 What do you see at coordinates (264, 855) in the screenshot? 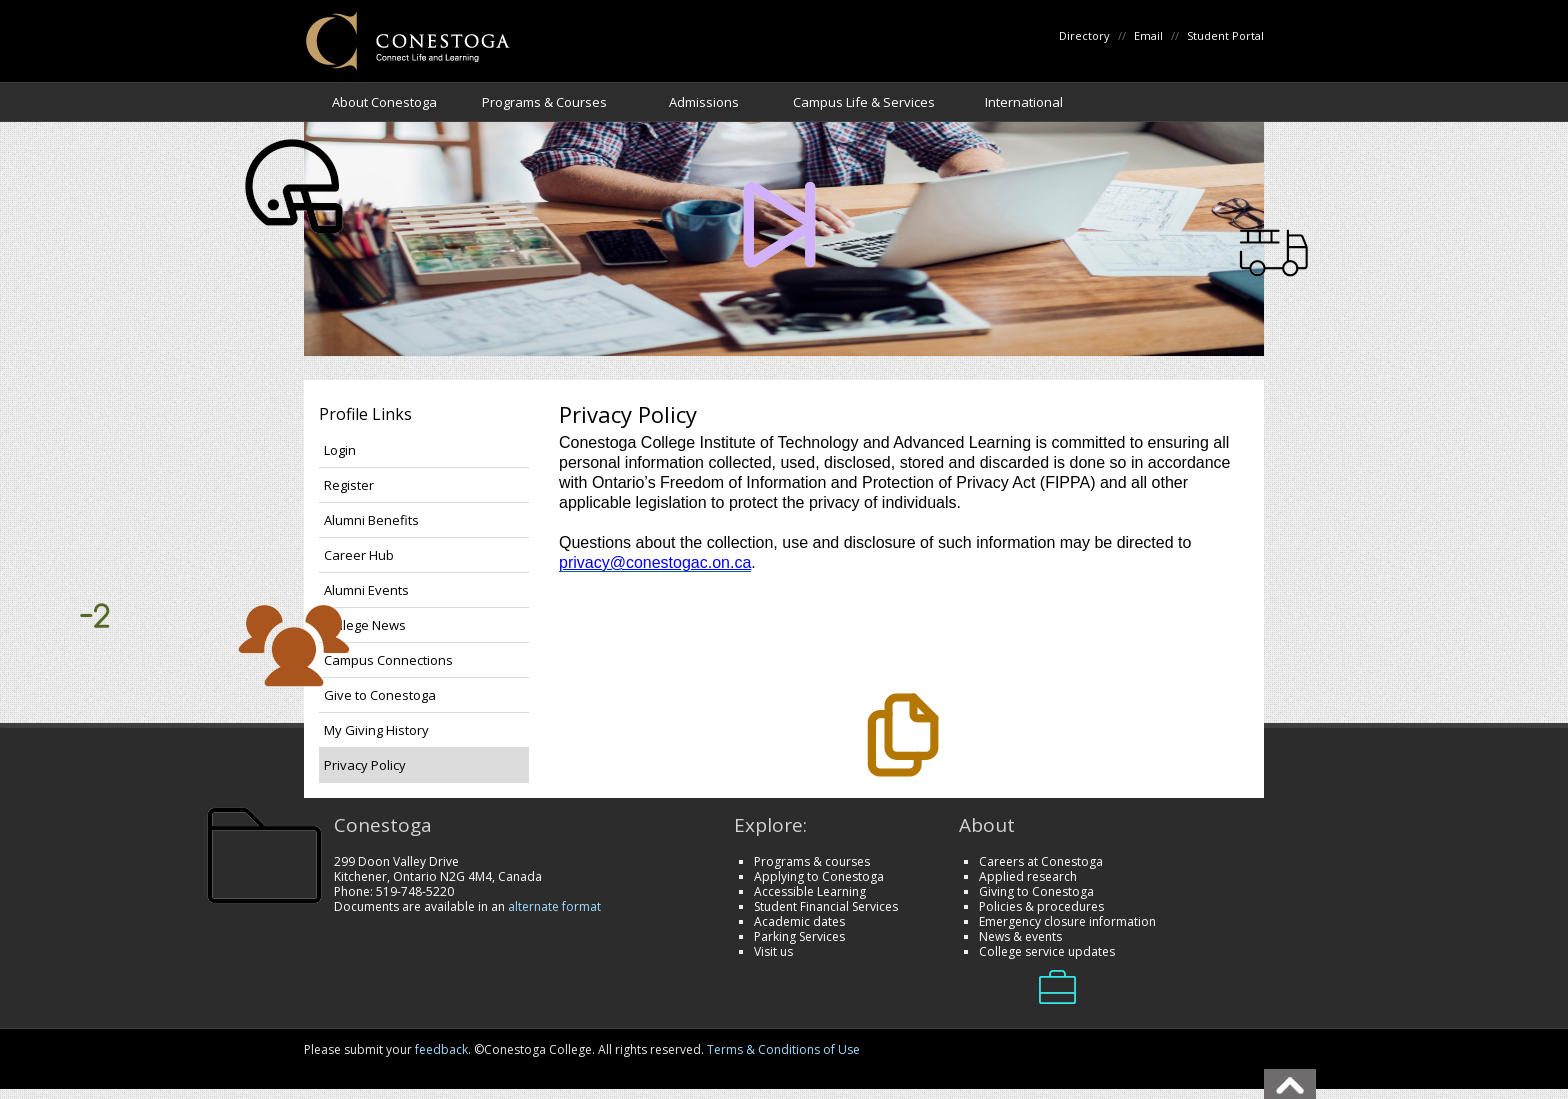
I see `access your files and documents` at bounding box center [264, 855].